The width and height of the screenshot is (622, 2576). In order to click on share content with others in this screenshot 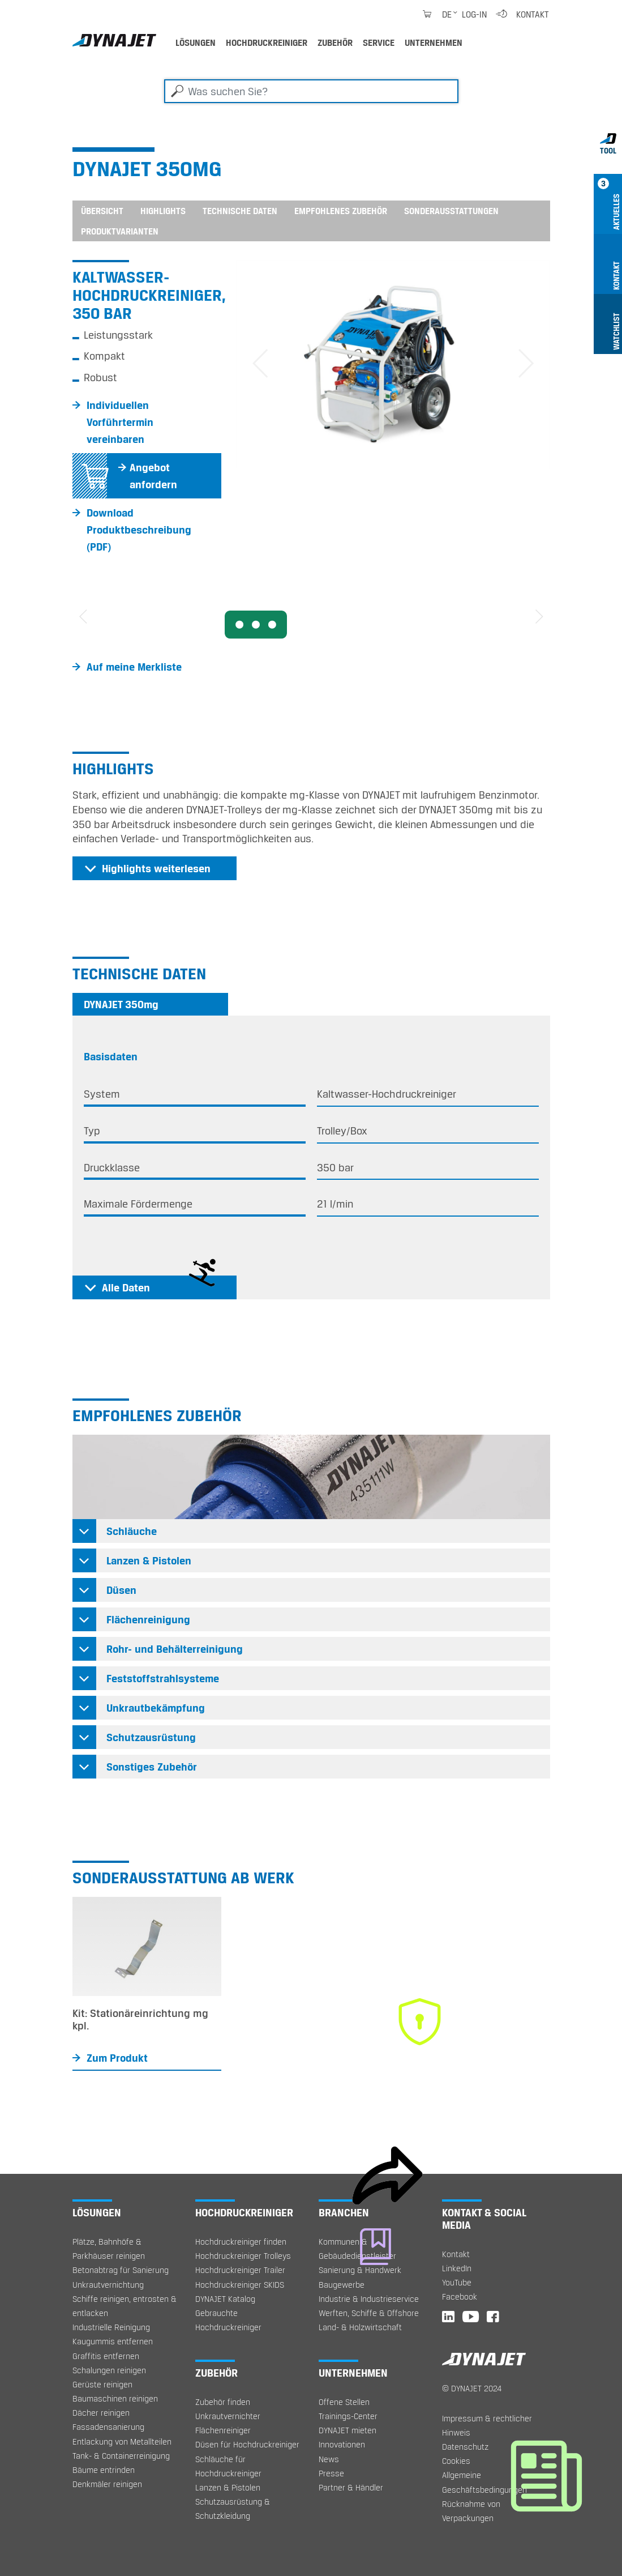, I will do `click(387, 2179)`.